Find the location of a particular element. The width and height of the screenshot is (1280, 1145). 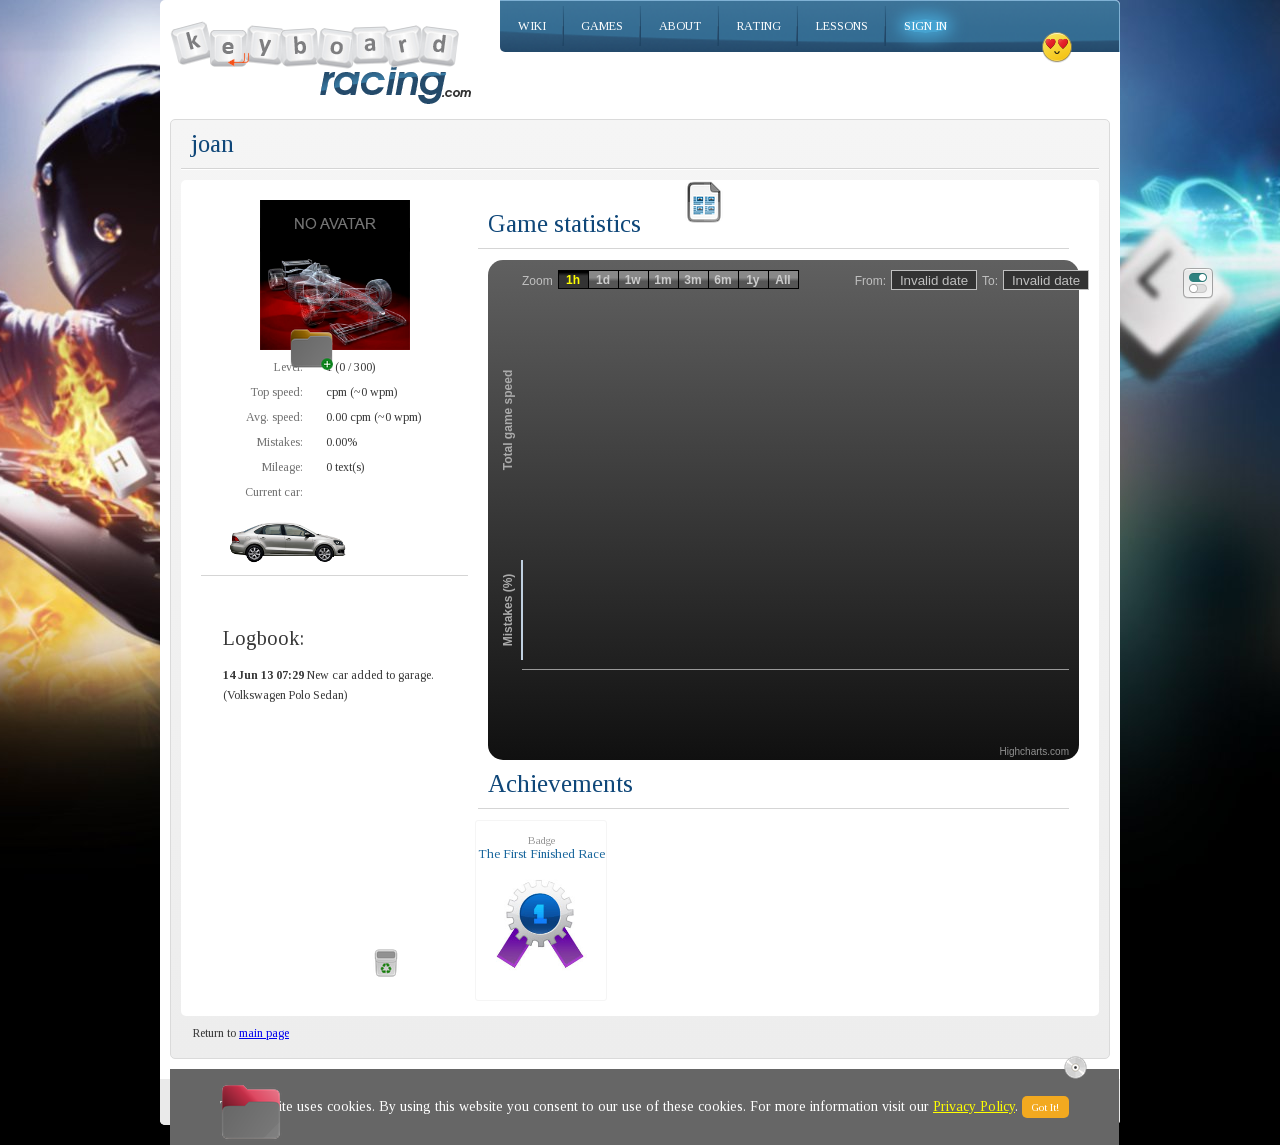

indicates a blank DVD-R disc ready for burning is located at coordinates (1075, 1067).